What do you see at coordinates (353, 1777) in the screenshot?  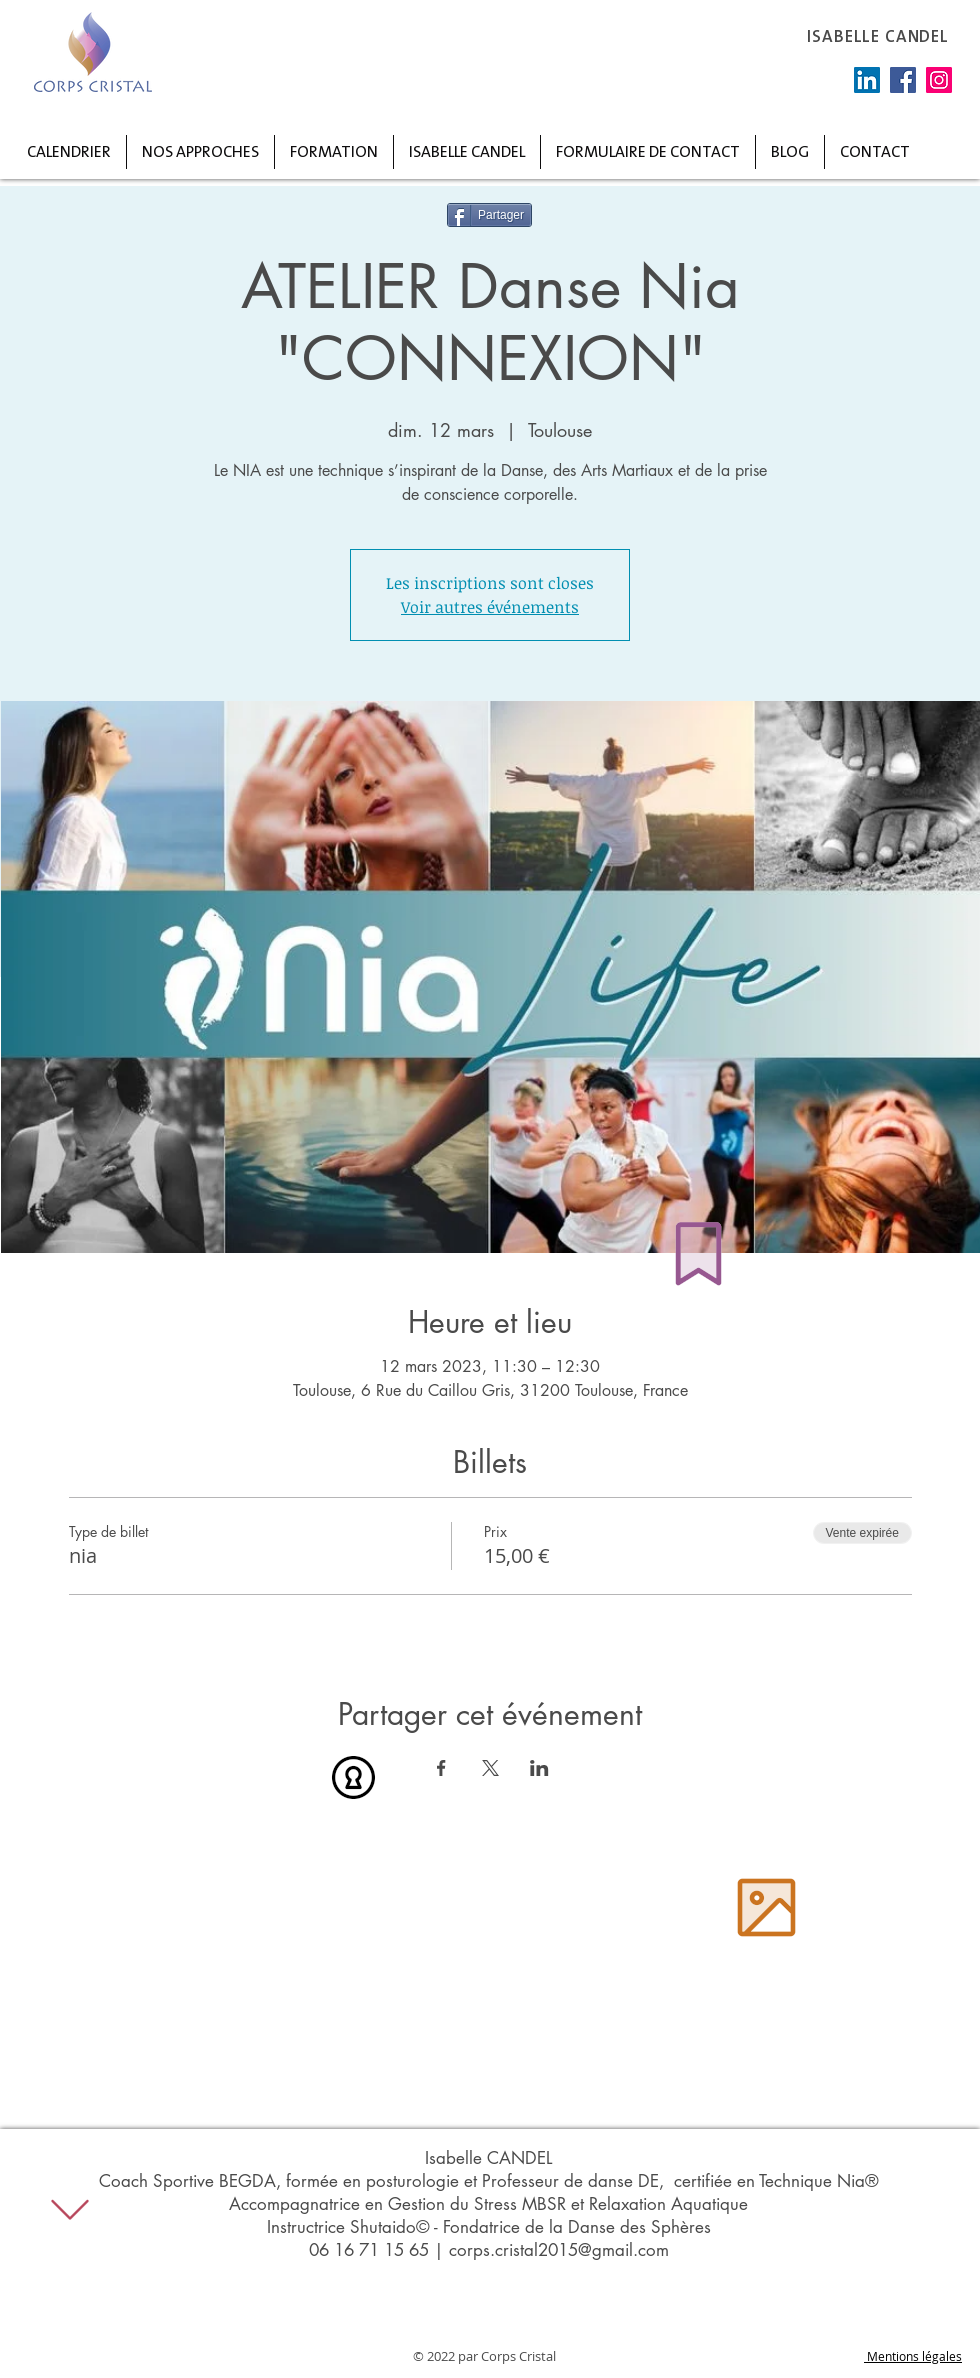 I see `access security or privacy settings` at bounding box center [353, 1777].